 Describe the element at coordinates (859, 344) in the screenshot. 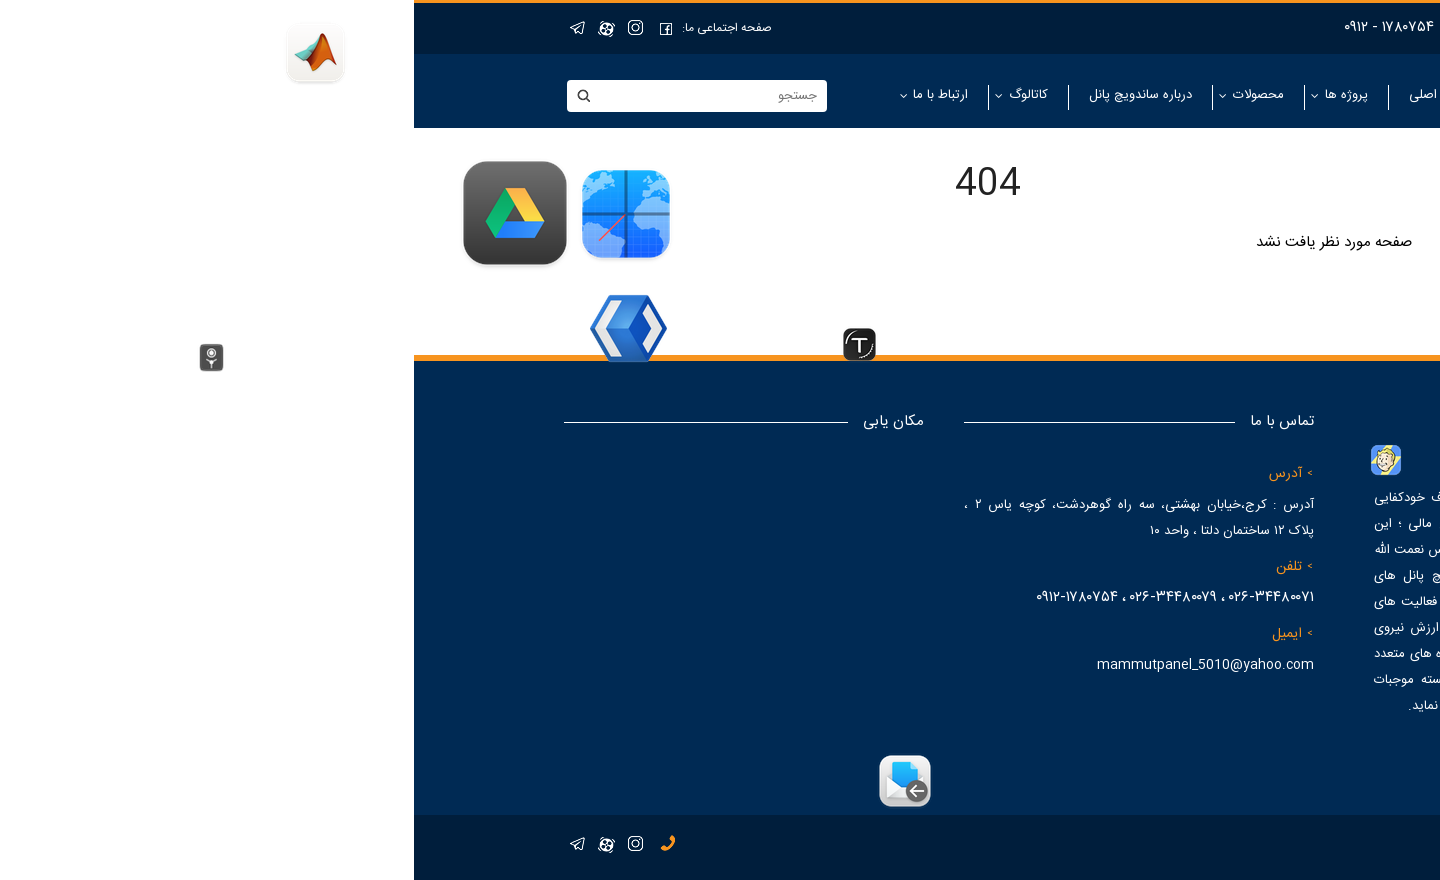

I see `launch the Thrive game launcher` at that location.